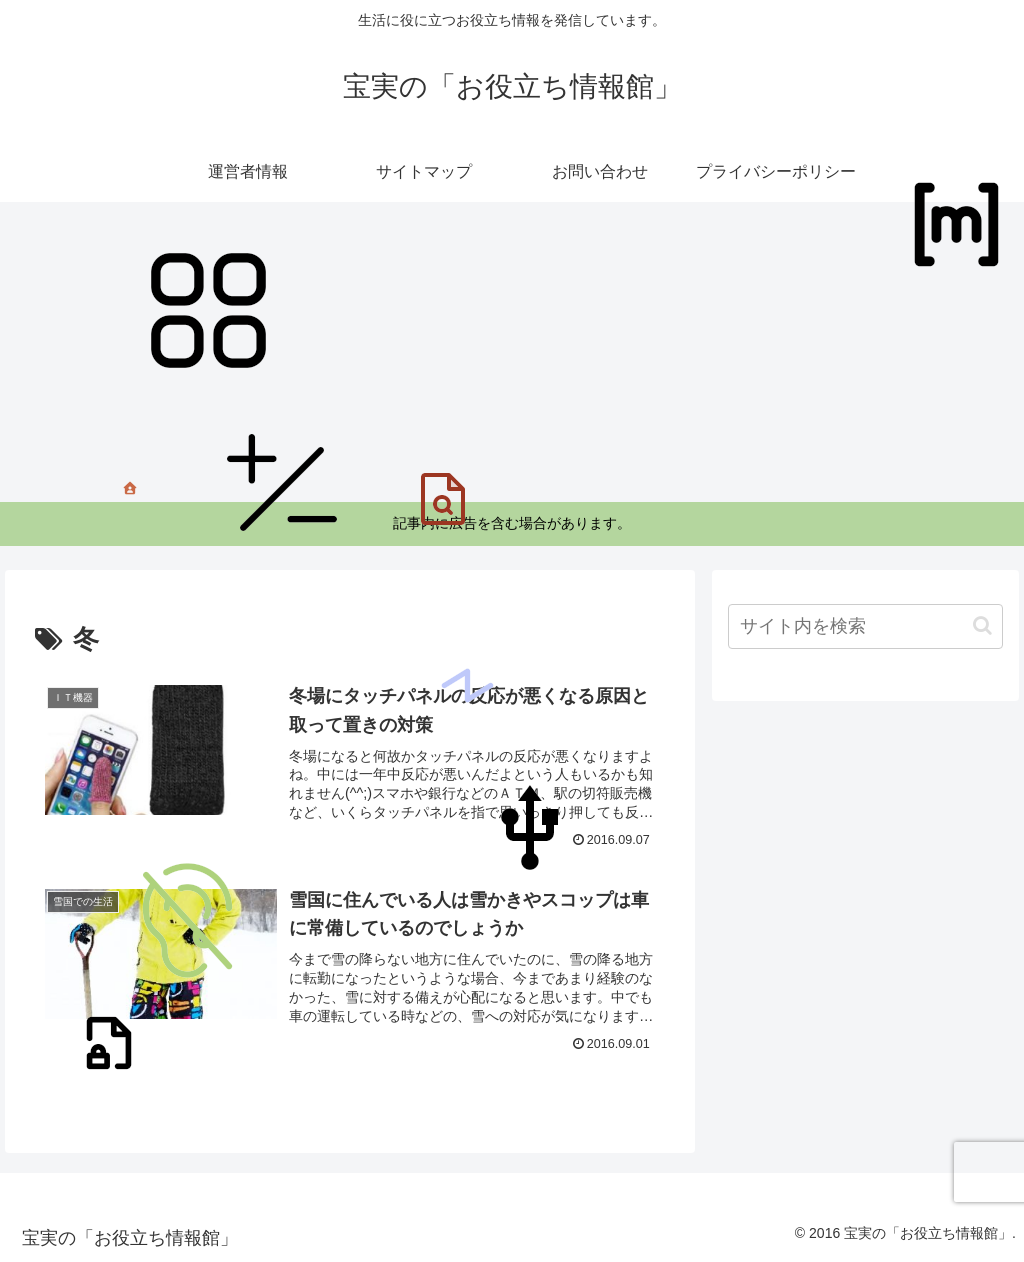 The width and height of the screenshot is (1024, 1262). What do you see at coordinates (208, 310) in the screenshot?
I see `view all apps or menu` at bounding box center [208, 310].